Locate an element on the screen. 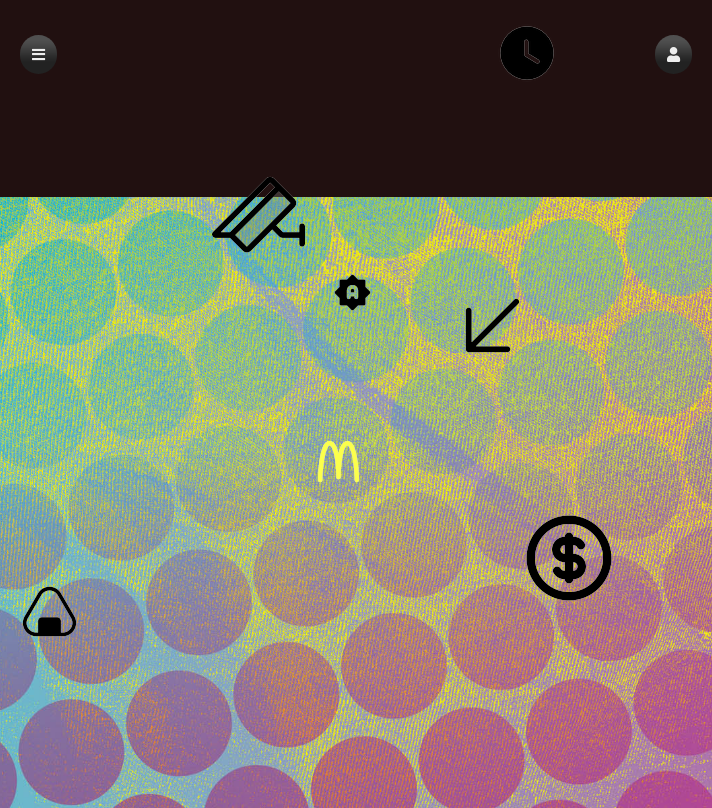  navigate to the bottom-left or previous section is located at coordinates (492, 325).